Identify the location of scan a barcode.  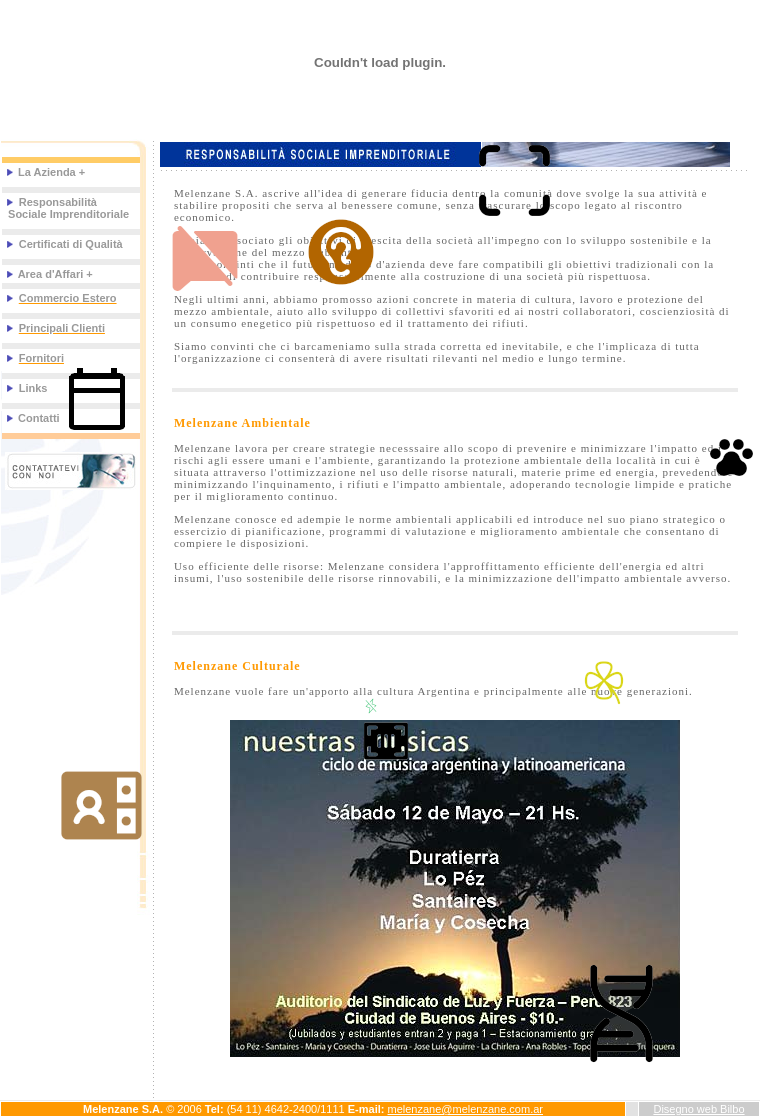
(386, 741).